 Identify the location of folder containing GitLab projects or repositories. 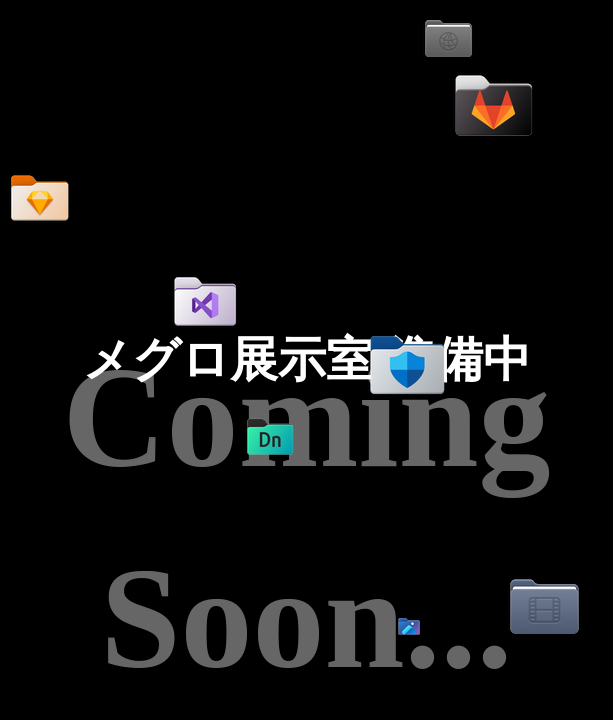
(493, 107).